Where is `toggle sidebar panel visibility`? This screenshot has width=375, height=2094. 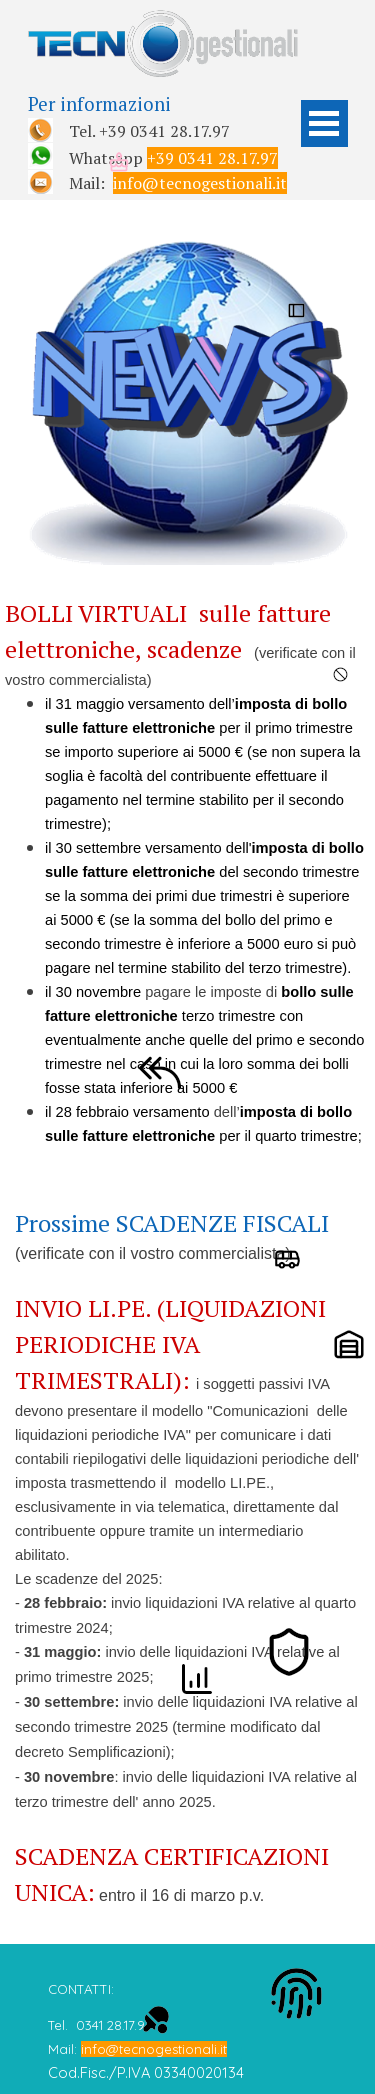 toggle sidebar panel visibility is located at coordinates (296, 310).